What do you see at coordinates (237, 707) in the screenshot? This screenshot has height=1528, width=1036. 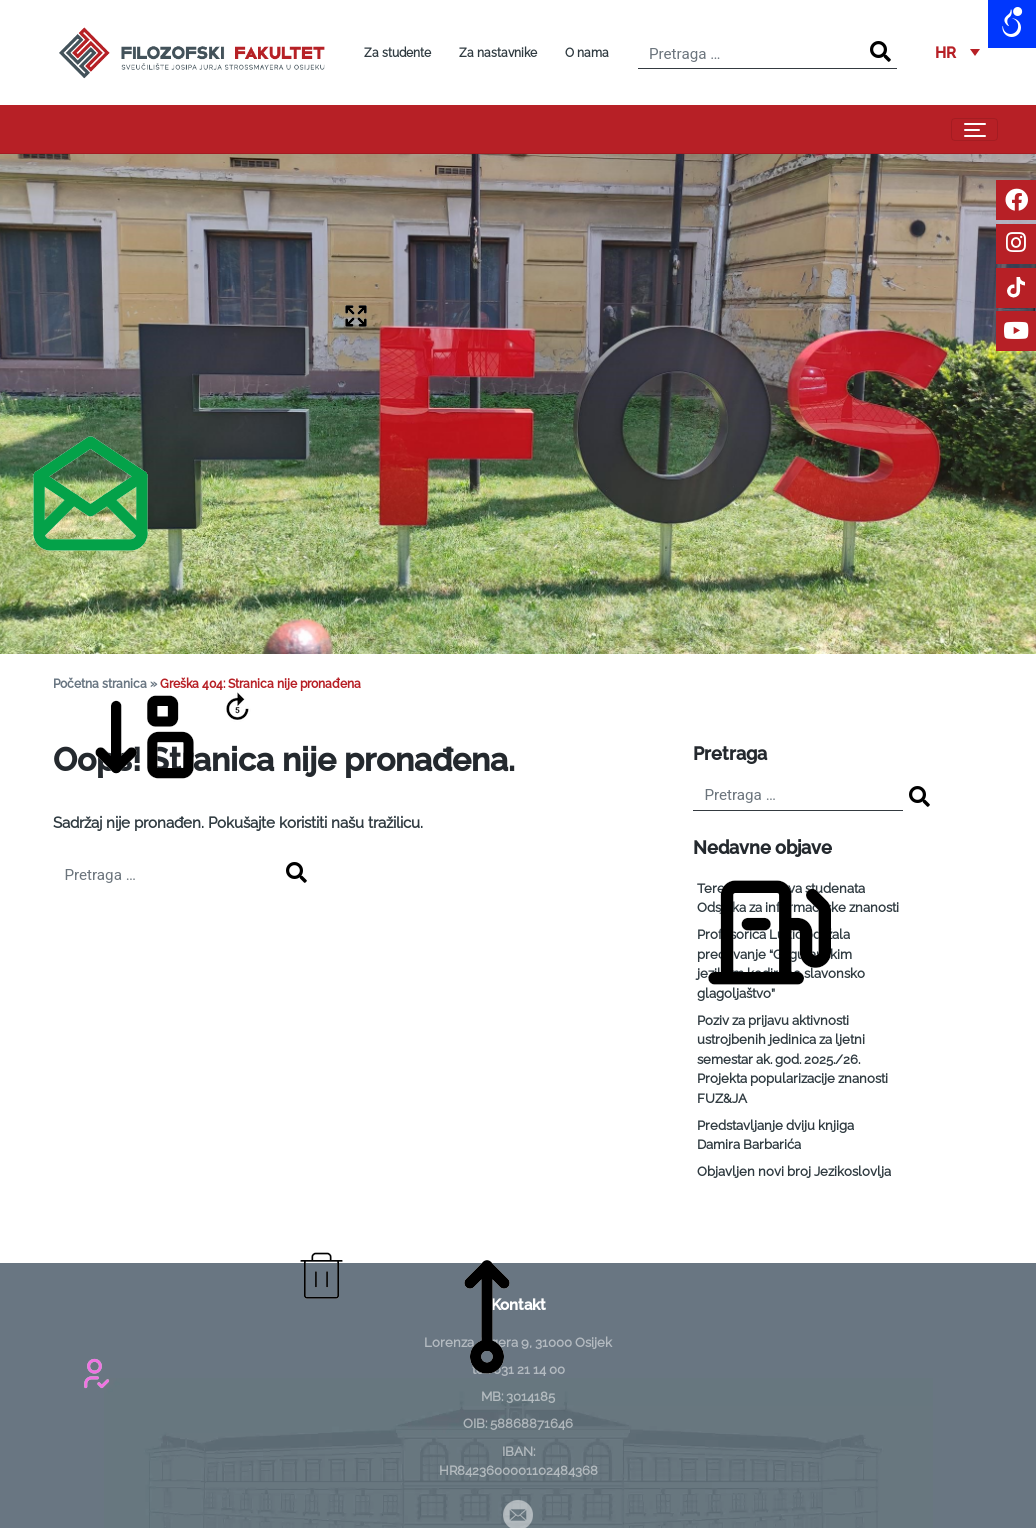 I see `skip forward 5 seconds in media playback` at bounding box center [237, 707].